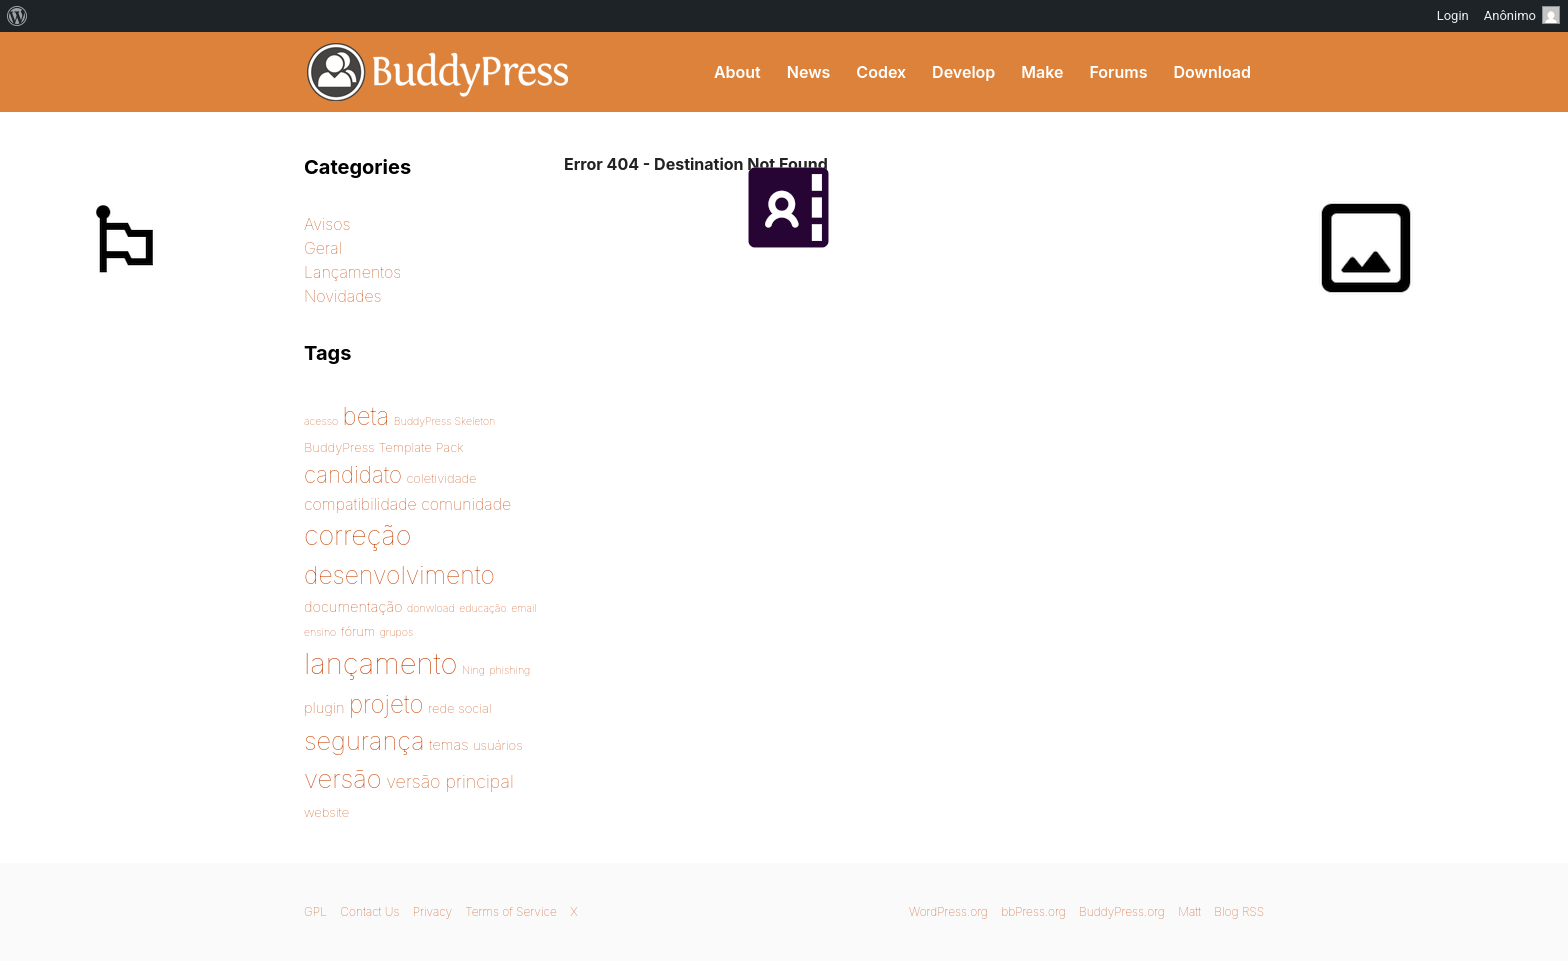  What do you see at coordinates (1366, 248) in the screenshot?
I see `view original image without cropping` at bounding box center [1366, 248].